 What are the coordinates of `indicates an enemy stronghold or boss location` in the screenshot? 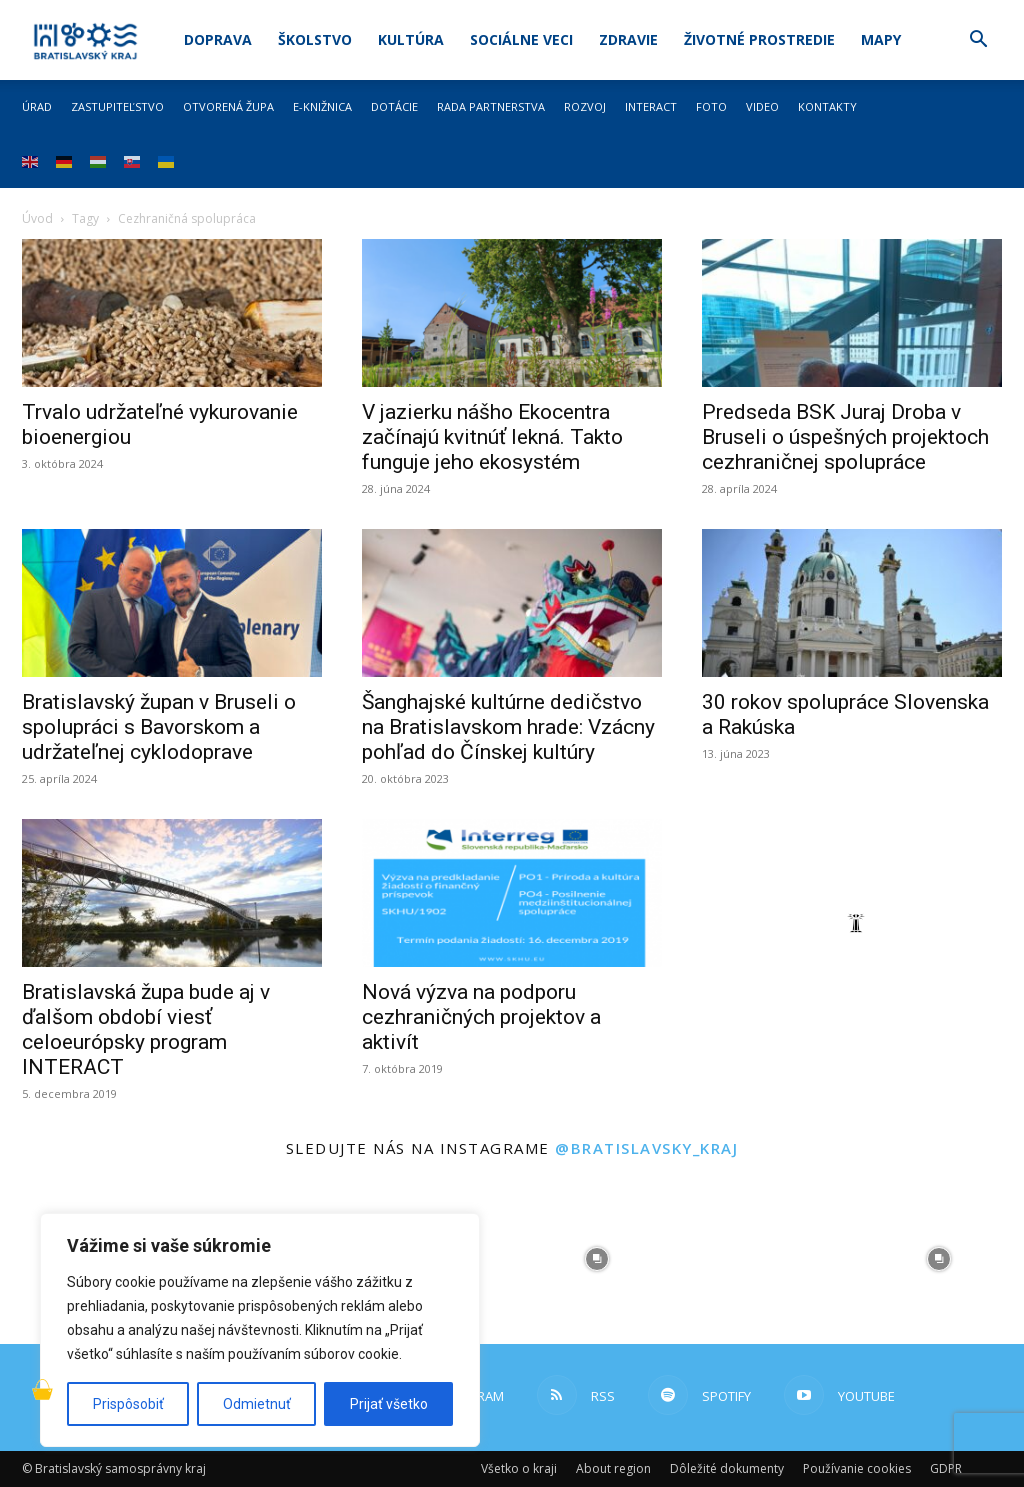 It's located at (856, 923).